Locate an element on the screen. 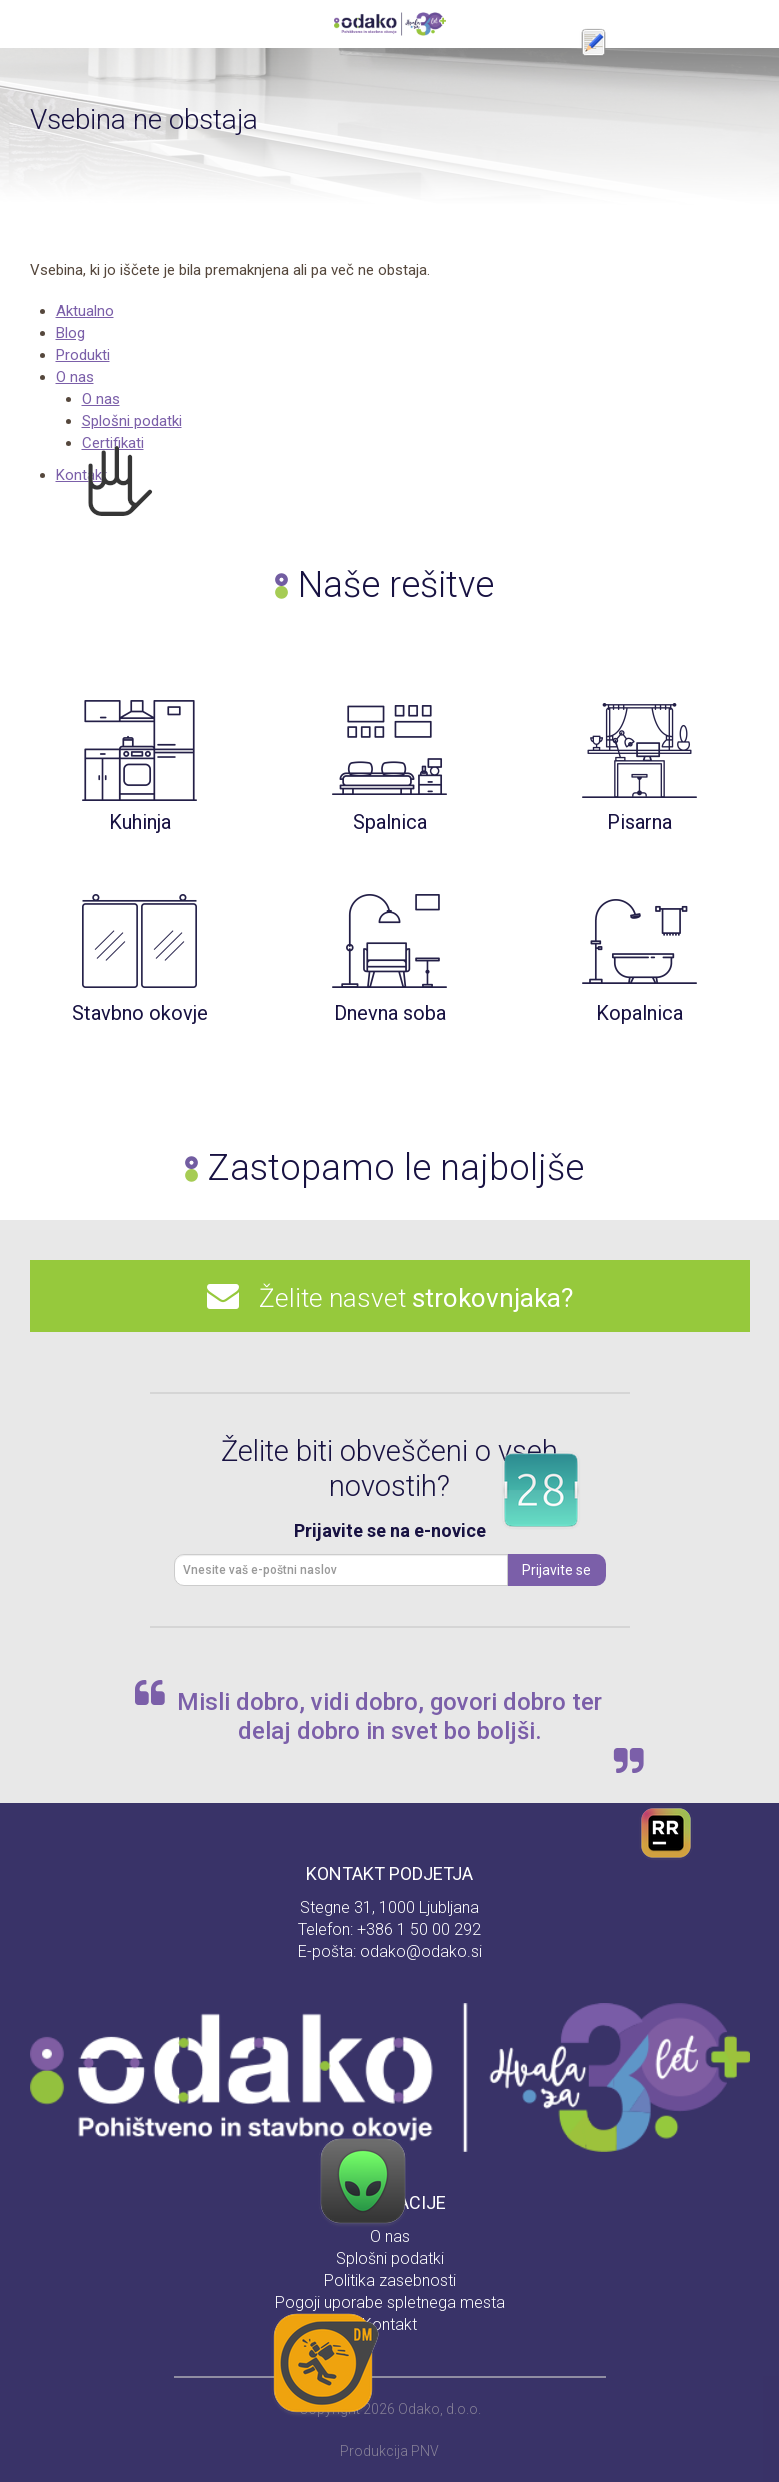 This screenshot has height=2482, width=779. launch half-life 2: deathmatch is located at coordinates (323, 2363).